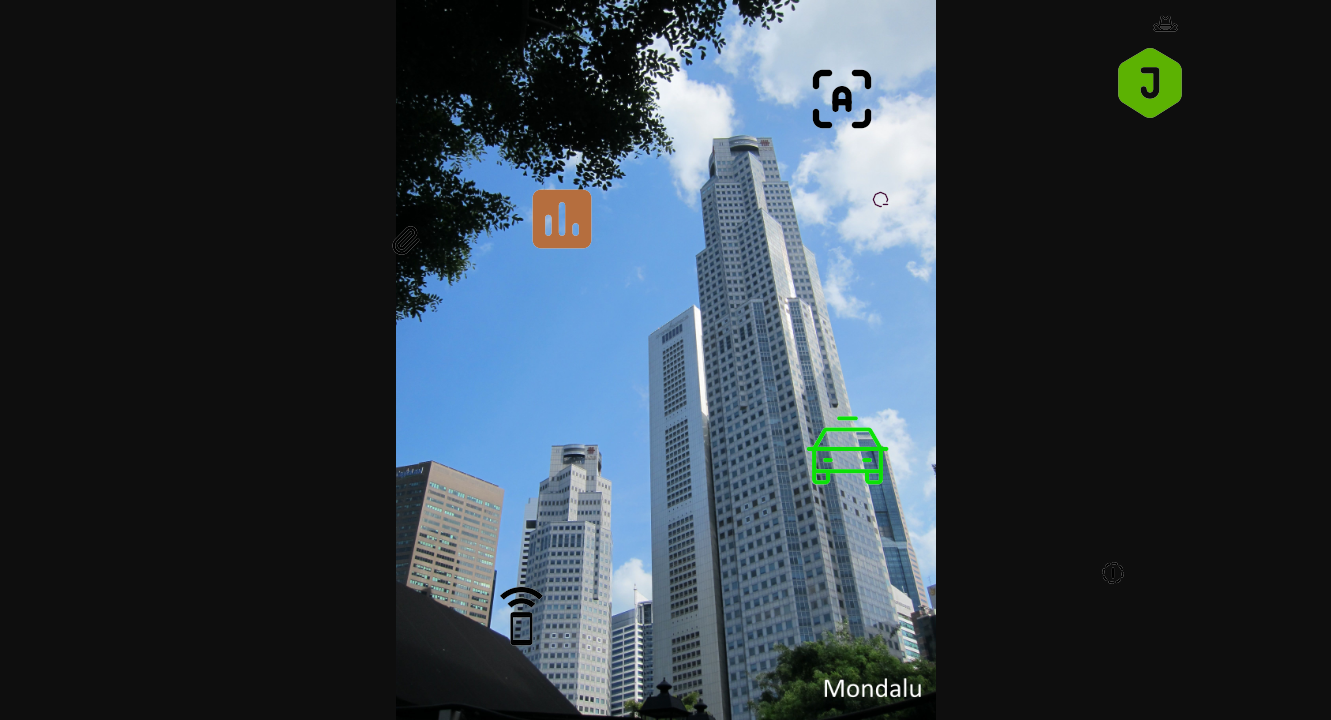 The image size is (1331, 720). I want to click on enable speakerphone mode during a call, so click(521, 617).